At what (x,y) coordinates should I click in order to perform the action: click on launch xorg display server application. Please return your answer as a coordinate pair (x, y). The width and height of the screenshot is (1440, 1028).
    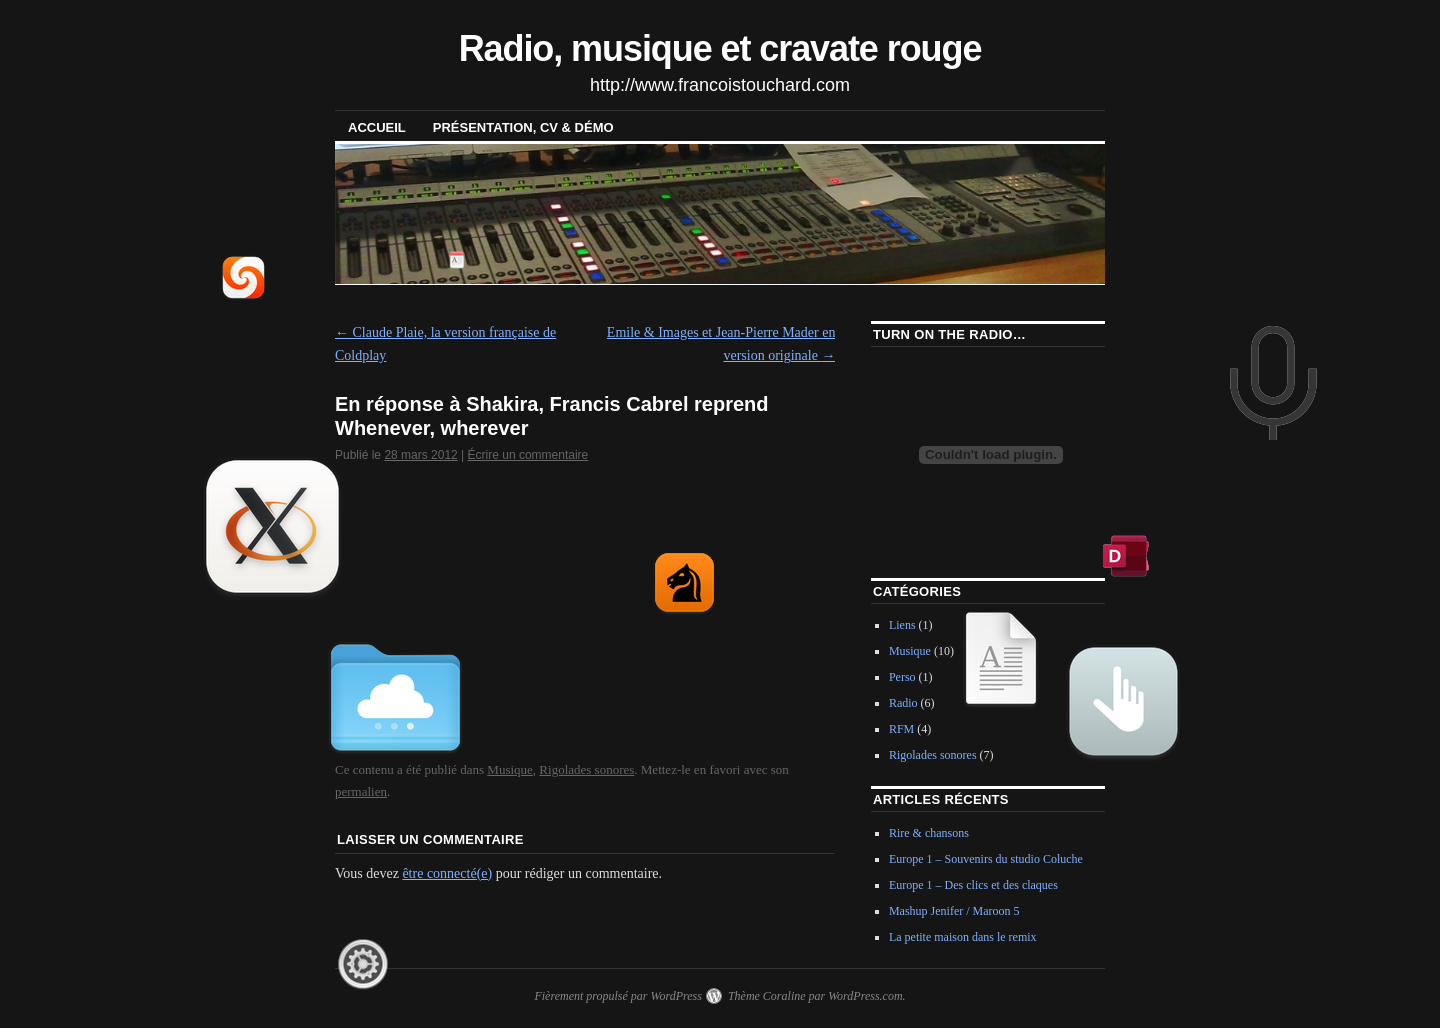
    Looking at the image, I should click on (272, 526).